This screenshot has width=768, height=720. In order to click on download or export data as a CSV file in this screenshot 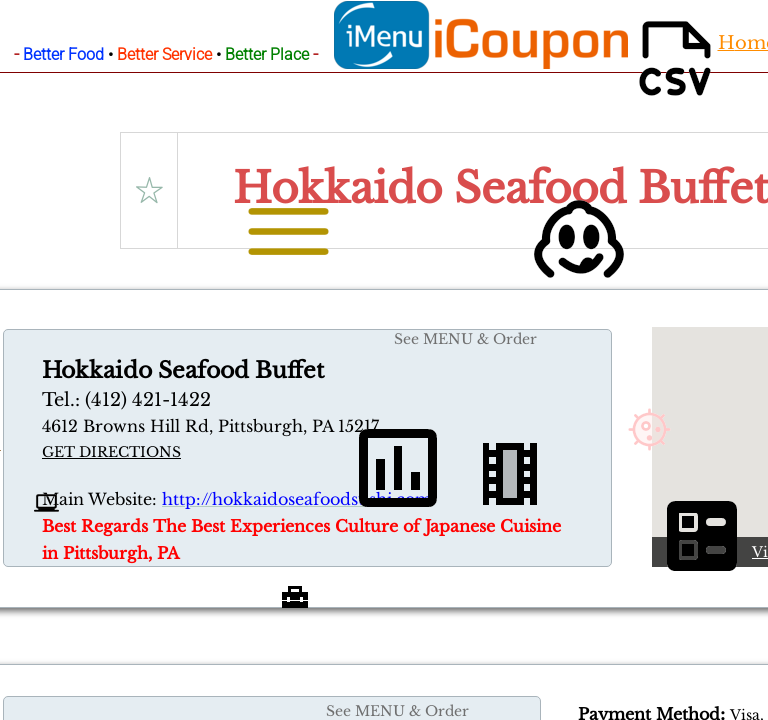, I will do `click(676, 61)`.